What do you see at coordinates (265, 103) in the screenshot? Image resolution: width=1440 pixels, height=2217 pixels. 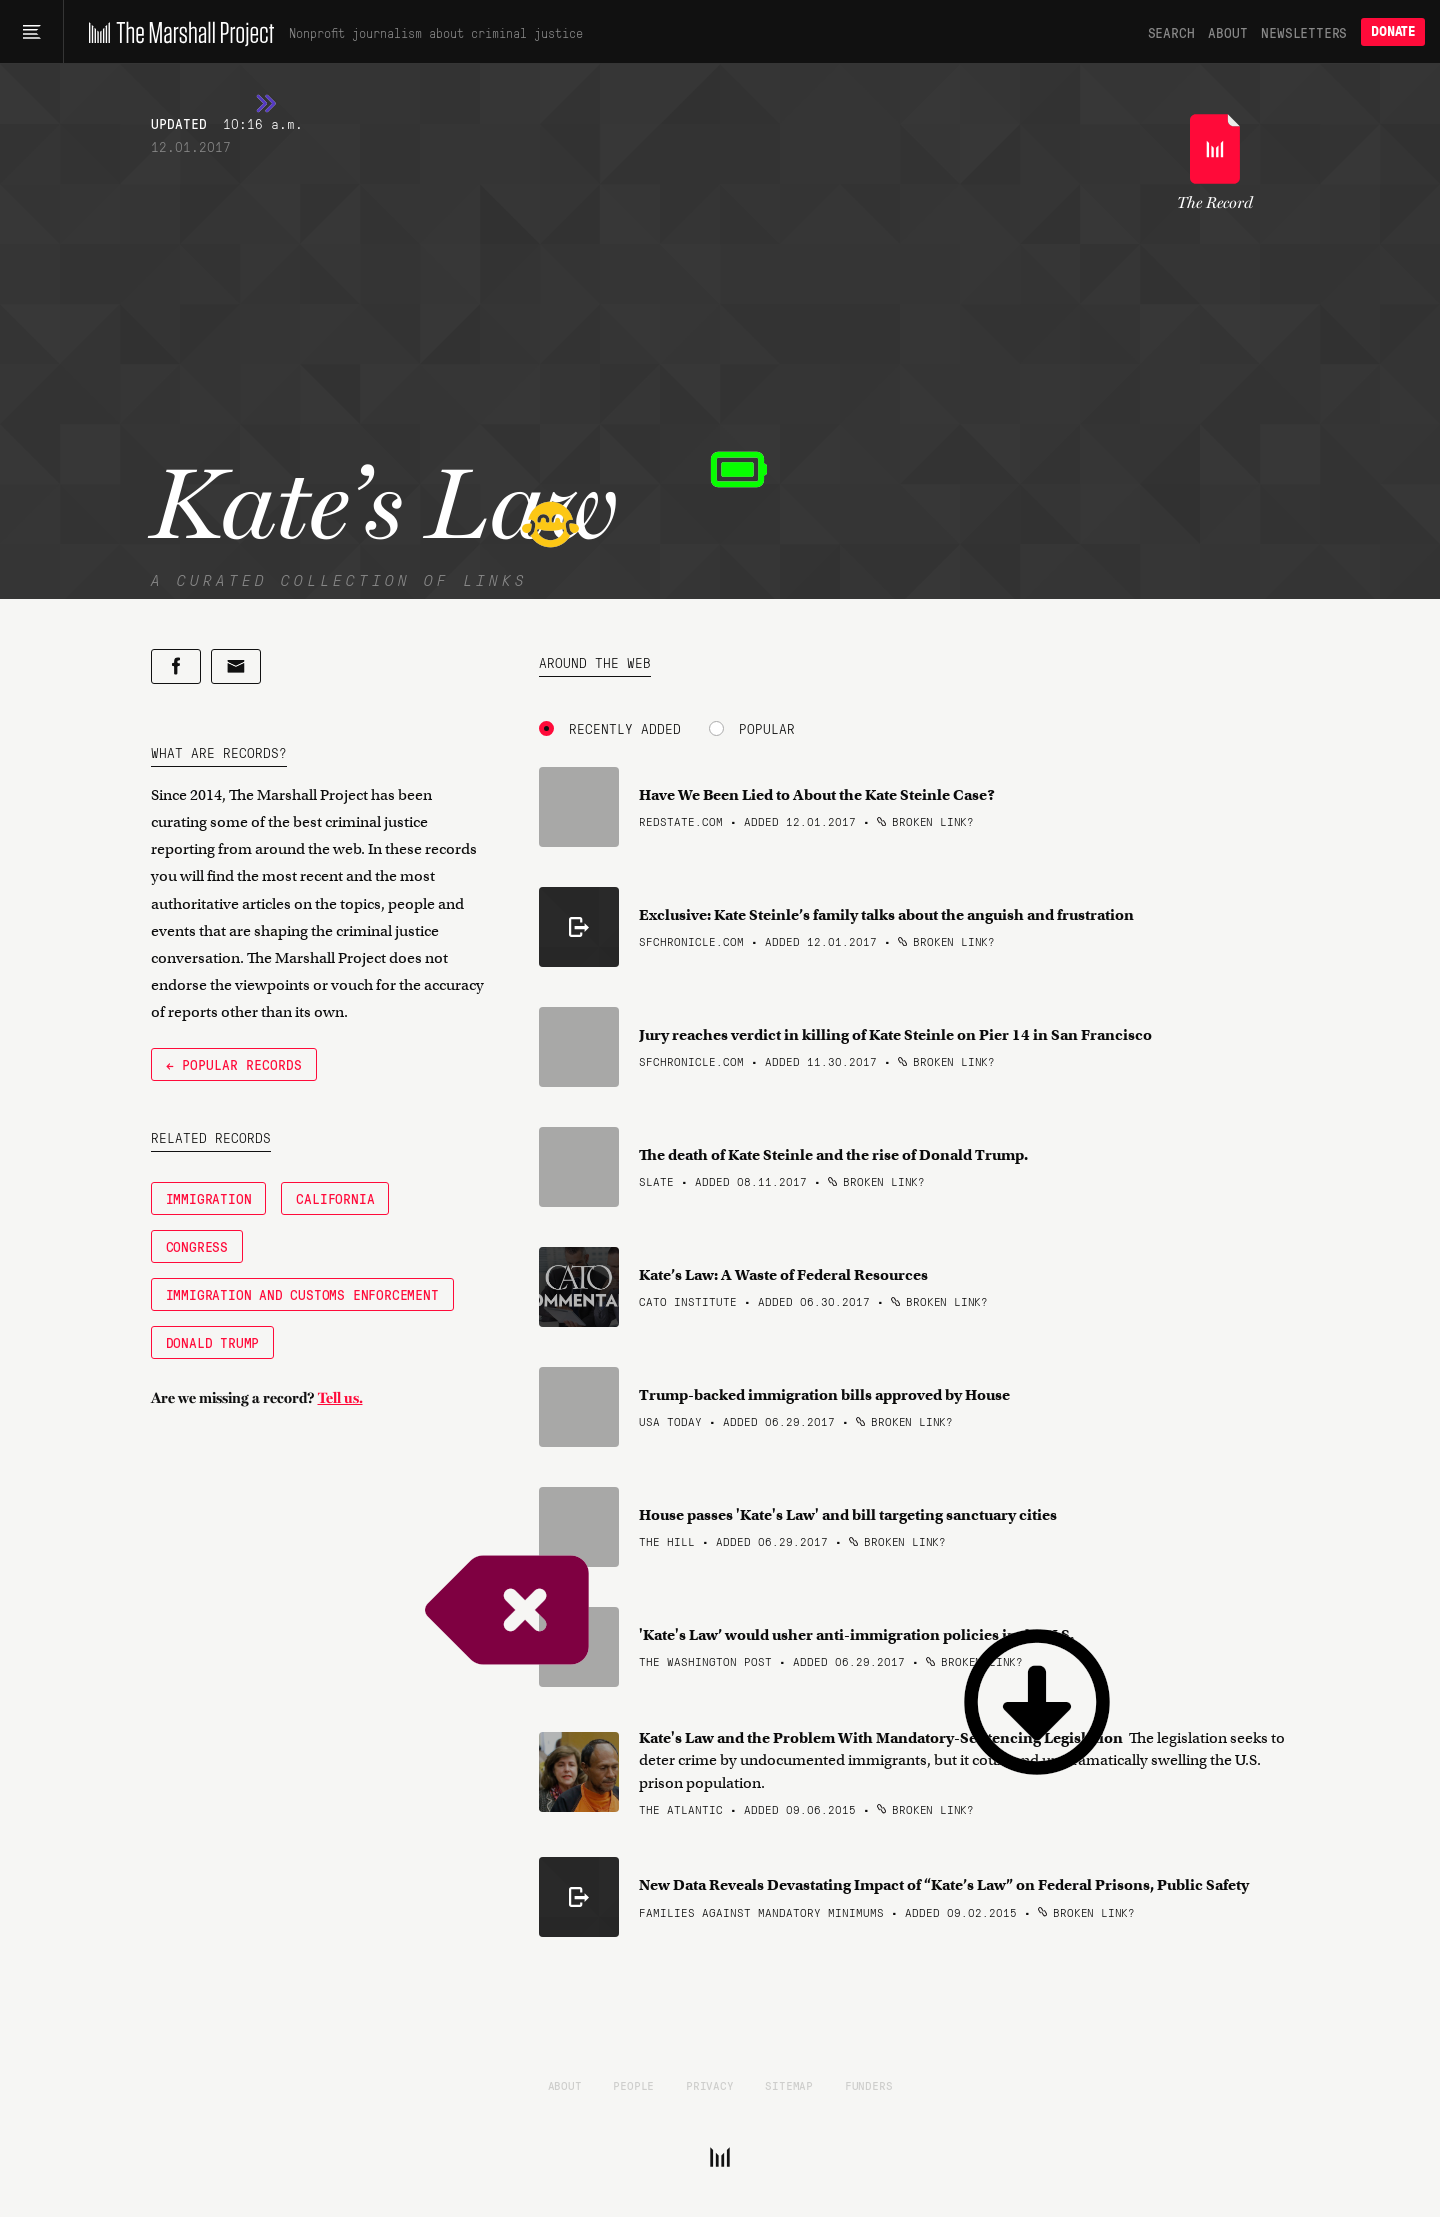 I see `skip forward or advance to next item` at bounding box center [265, 103].